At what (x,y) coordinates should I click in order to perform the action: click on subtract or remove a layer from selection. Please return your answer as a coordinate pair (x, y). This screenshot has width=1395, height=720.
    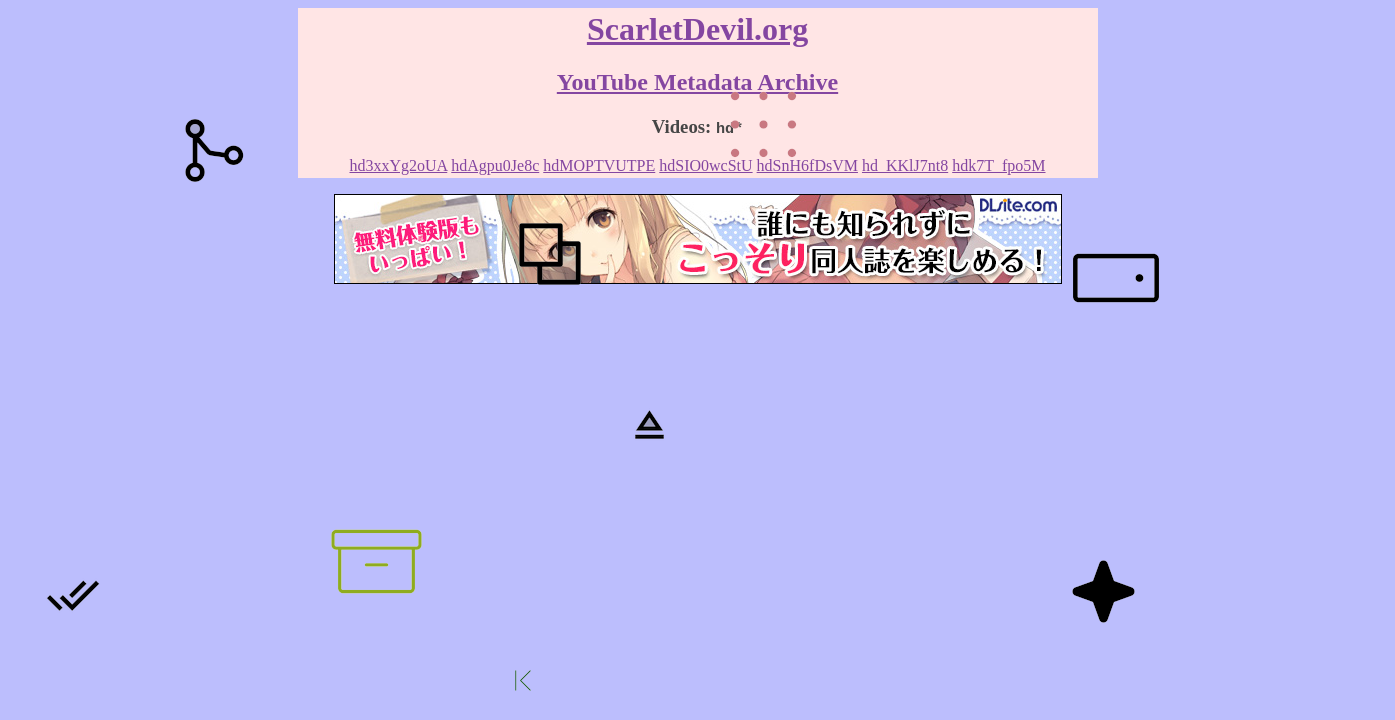
    Looking at the image, I should click on (550, 254).